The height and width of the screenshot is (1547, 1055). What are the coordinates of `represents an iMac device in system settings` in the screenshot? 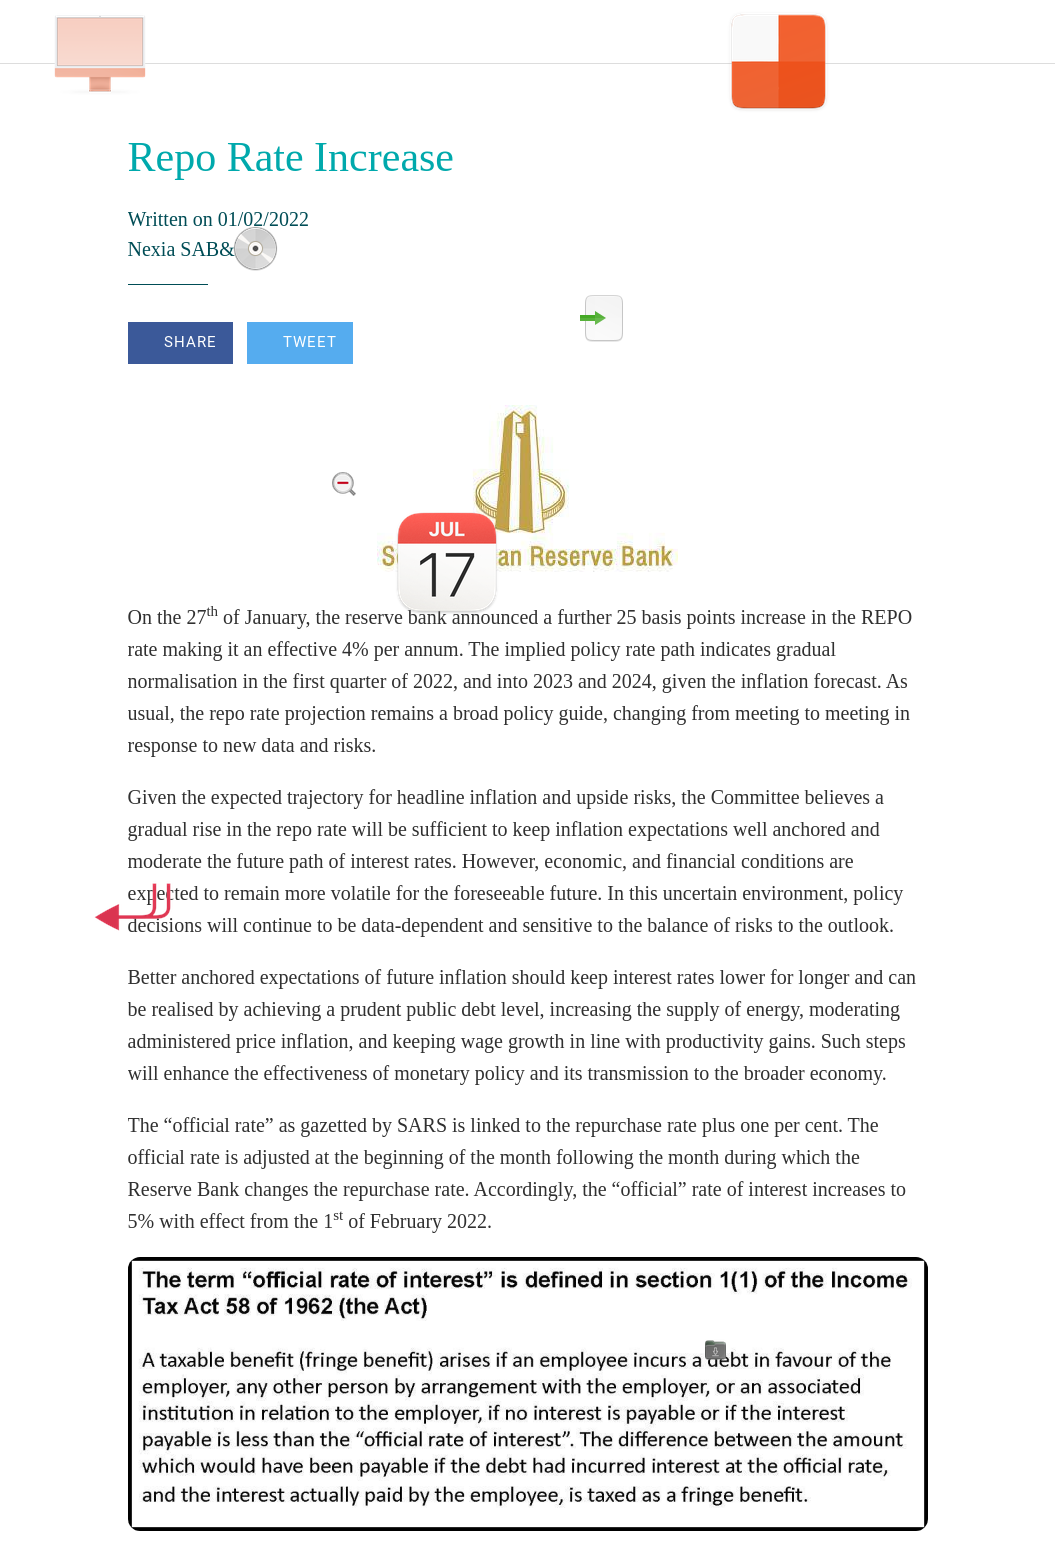 It's located at (100, 52).